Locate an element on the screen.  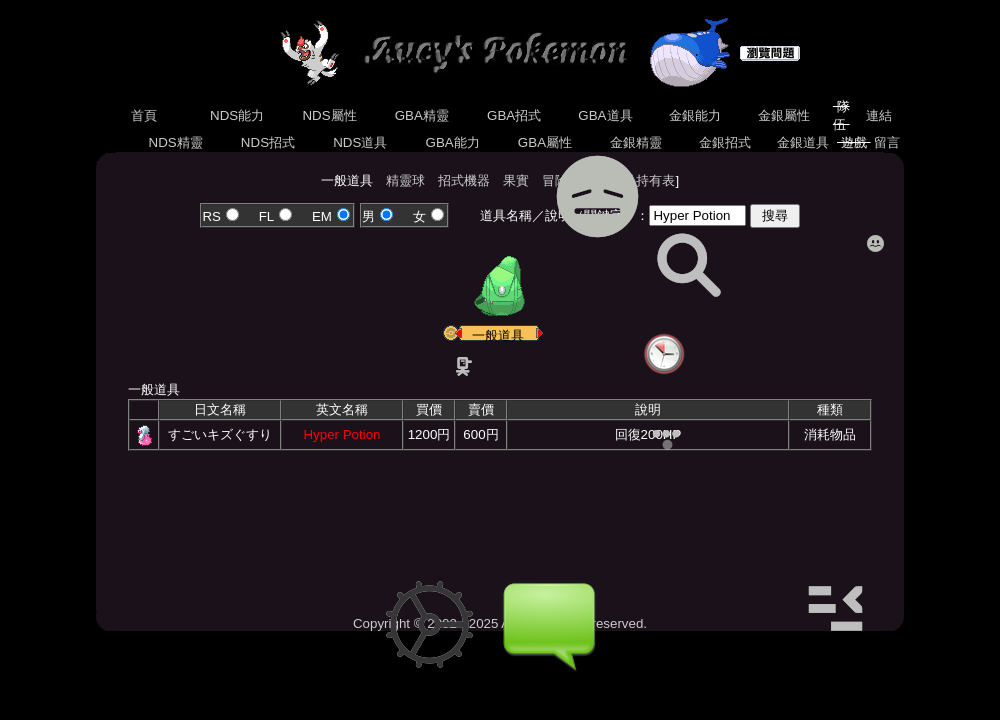
searching for available wireless networks is located at coordinates (667, 432).